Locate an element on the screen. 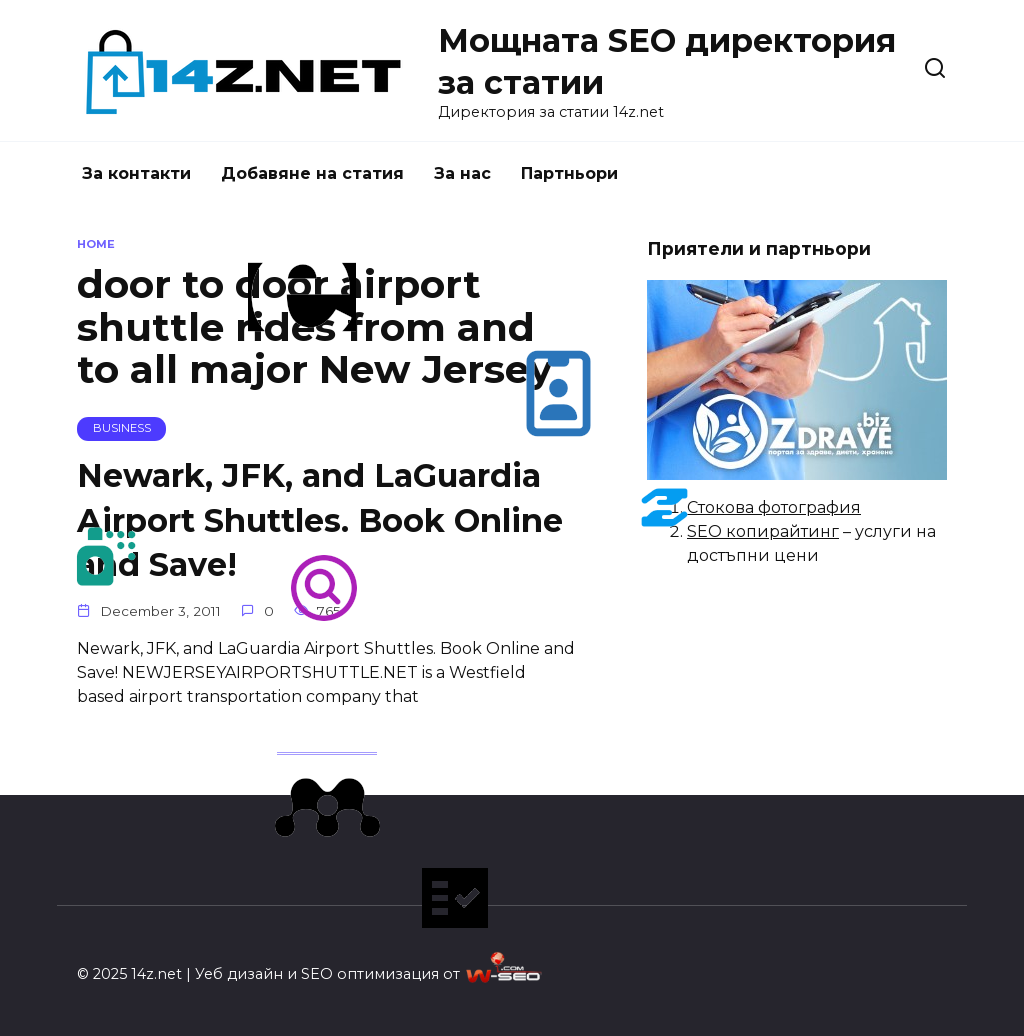 The width and height of the screenshot is (1024, 1036). view user profile or identification is located at coordinates (558, 393).